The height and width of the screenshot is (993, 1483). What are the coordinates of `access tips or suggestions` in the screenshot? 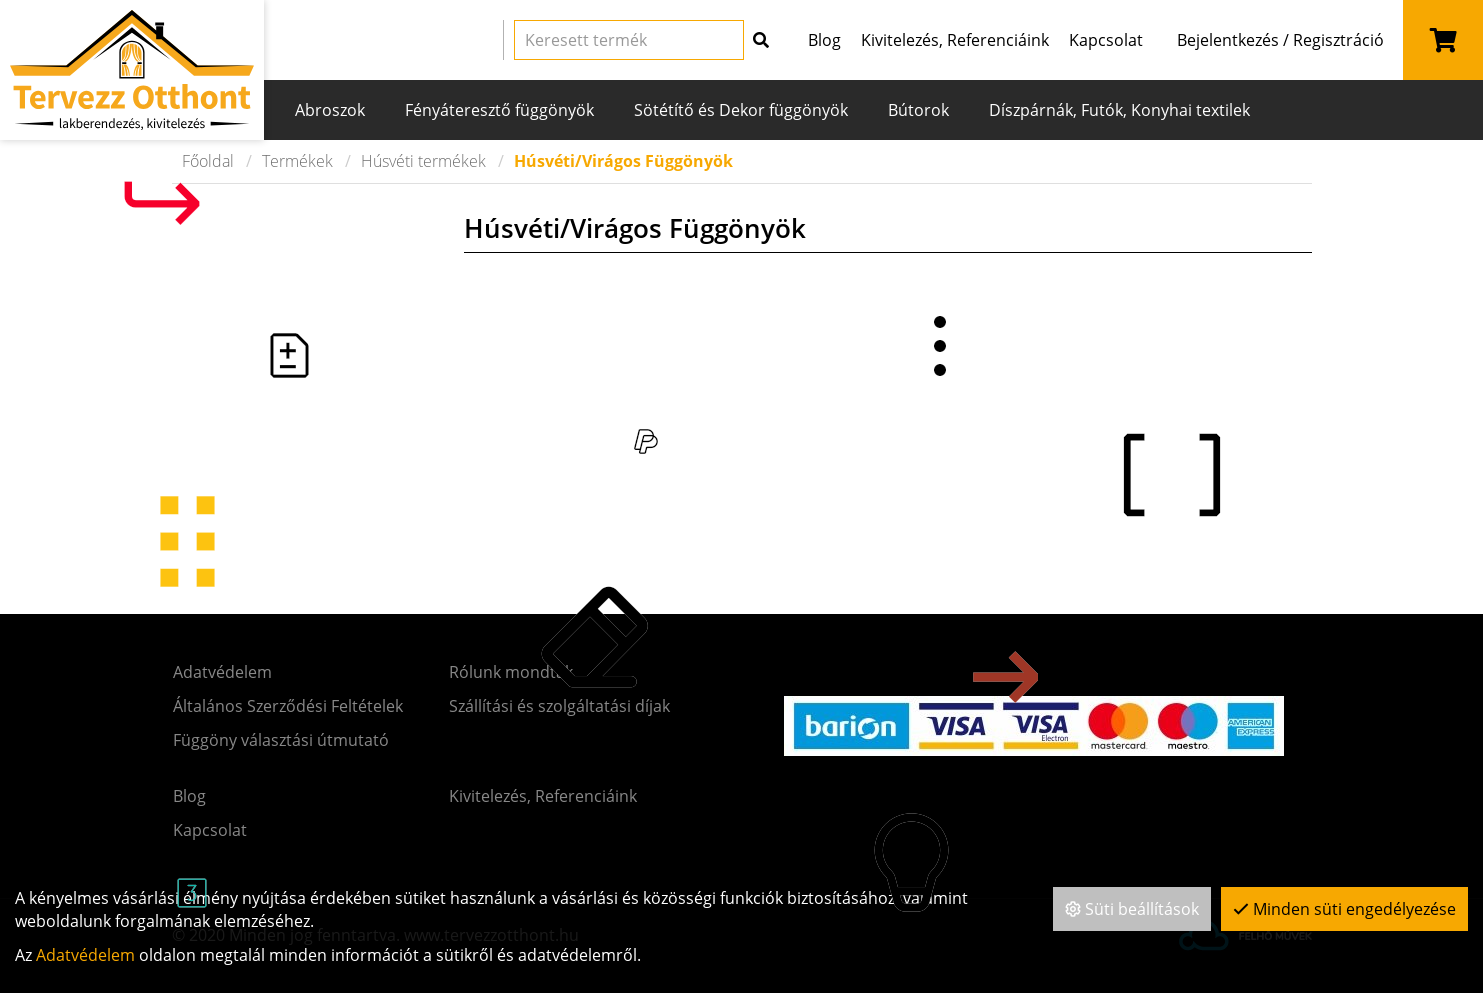 It's located at (911, 862).